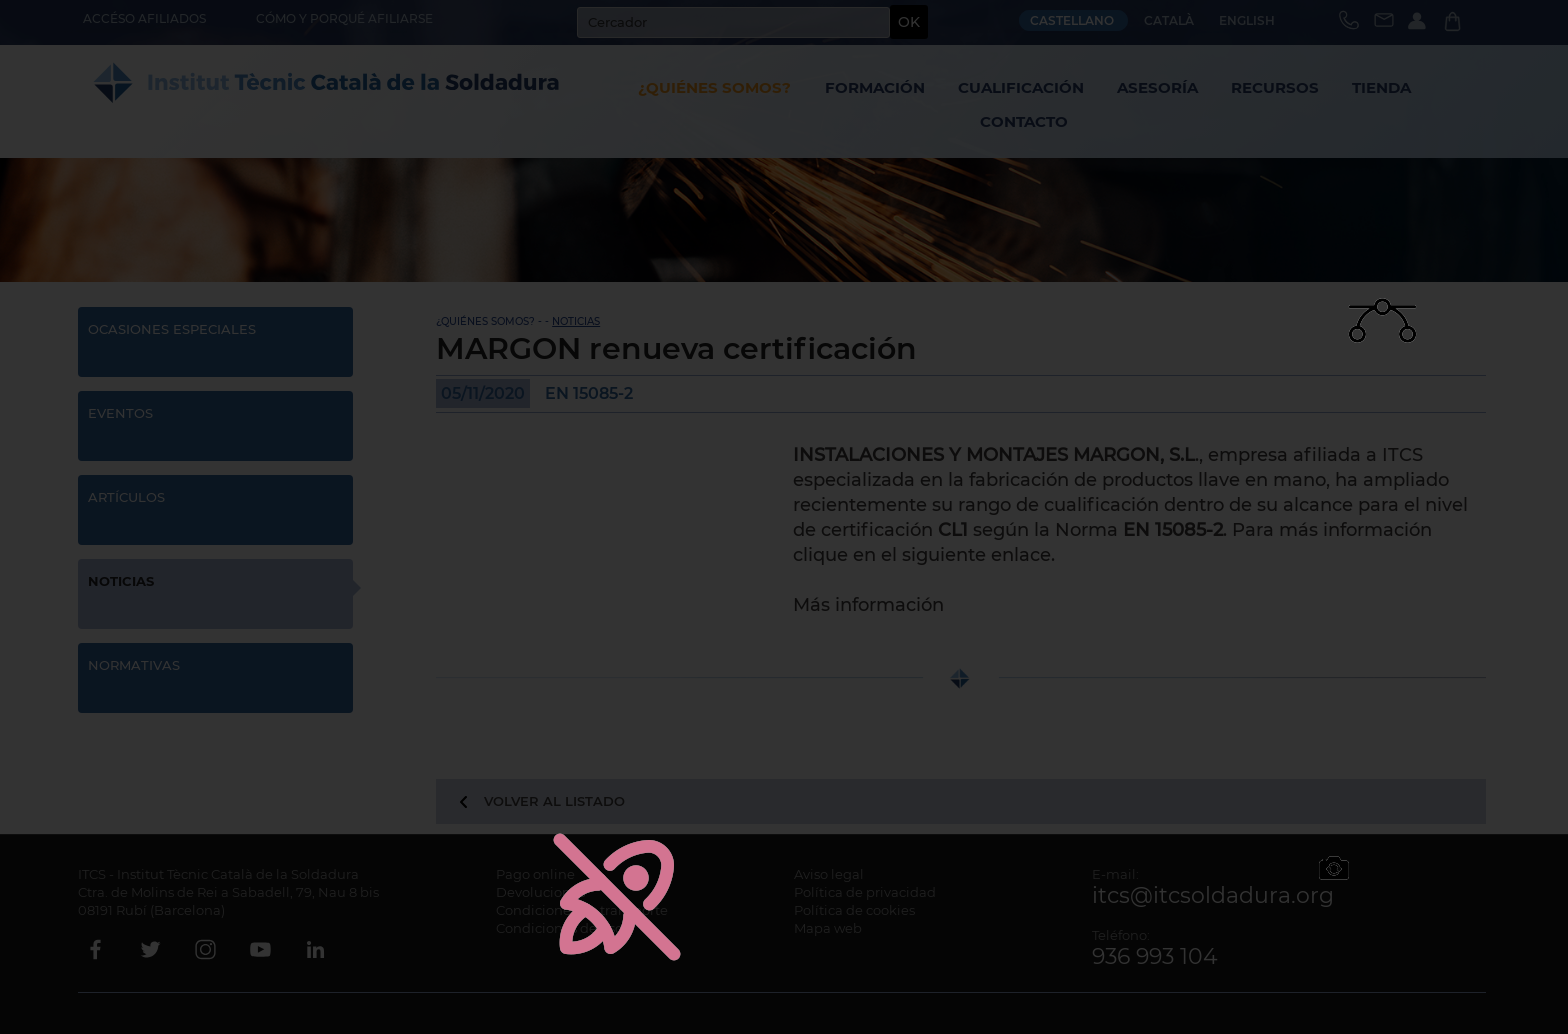  What do you see at coordinates (617, 897) in the screenshot?
I see `disable quick launch or boost feature` at bounding box center [617, 897].